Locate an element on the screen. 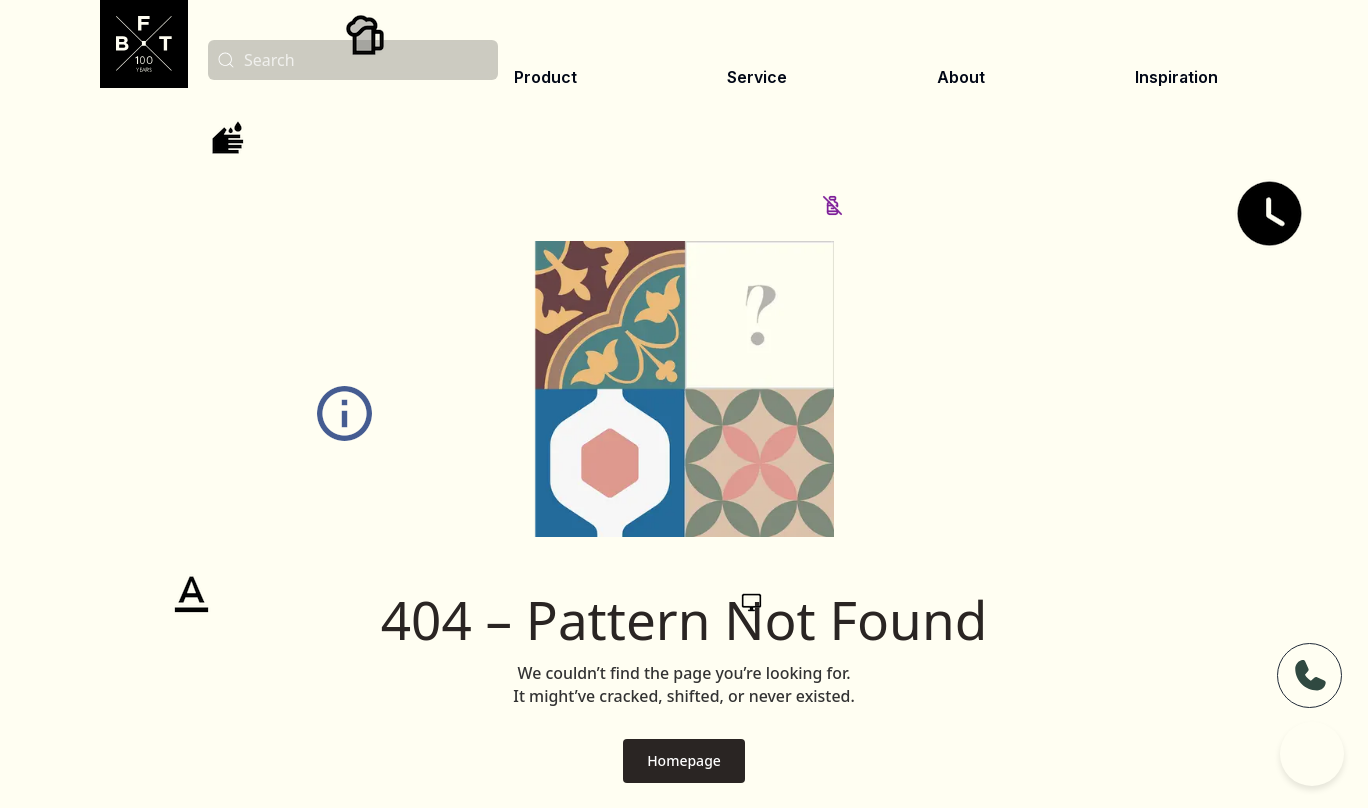 This screenshot has width=1368, height=808. view more information or details is located at coordinates (344, 413).